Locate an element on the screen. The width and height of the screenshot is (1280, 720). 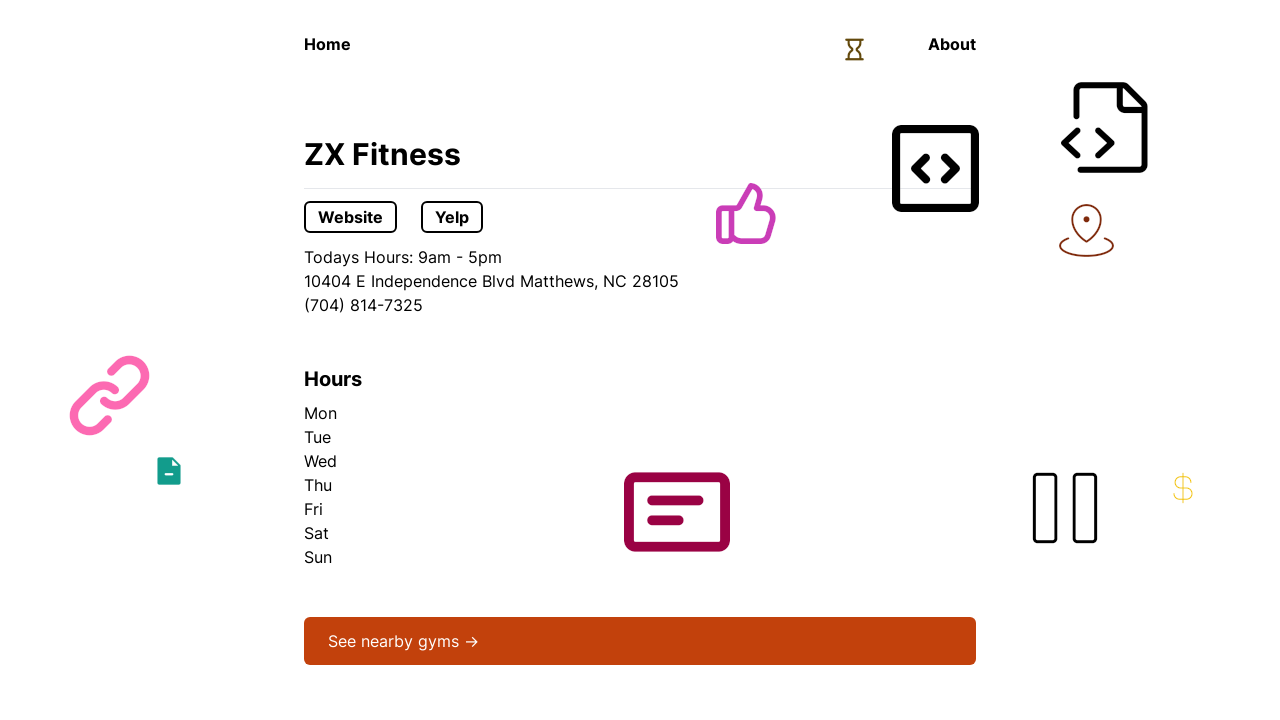
view pricing or payment options is located at coordinates (1183, 488).